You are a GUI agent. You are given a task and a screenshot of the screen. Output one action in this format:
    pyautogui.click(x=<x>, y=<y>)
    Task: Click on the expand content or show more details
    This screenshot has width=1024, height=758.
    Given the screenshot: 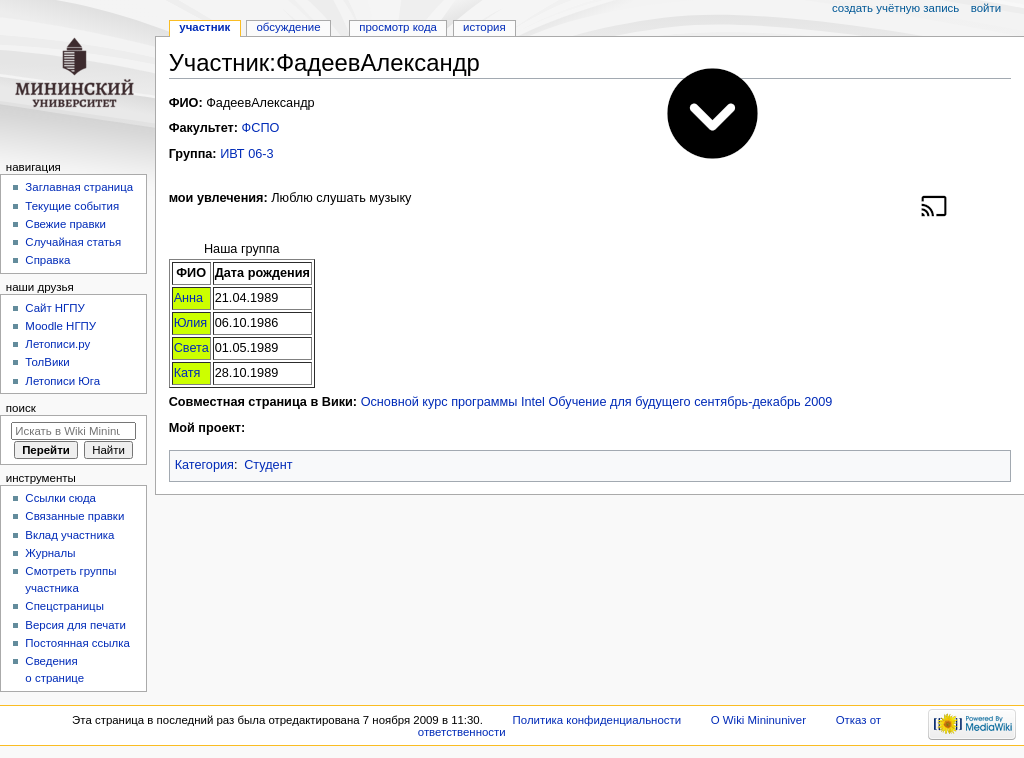 What is the action you would take?
    pyautogui.click(x=712, y=113)
    